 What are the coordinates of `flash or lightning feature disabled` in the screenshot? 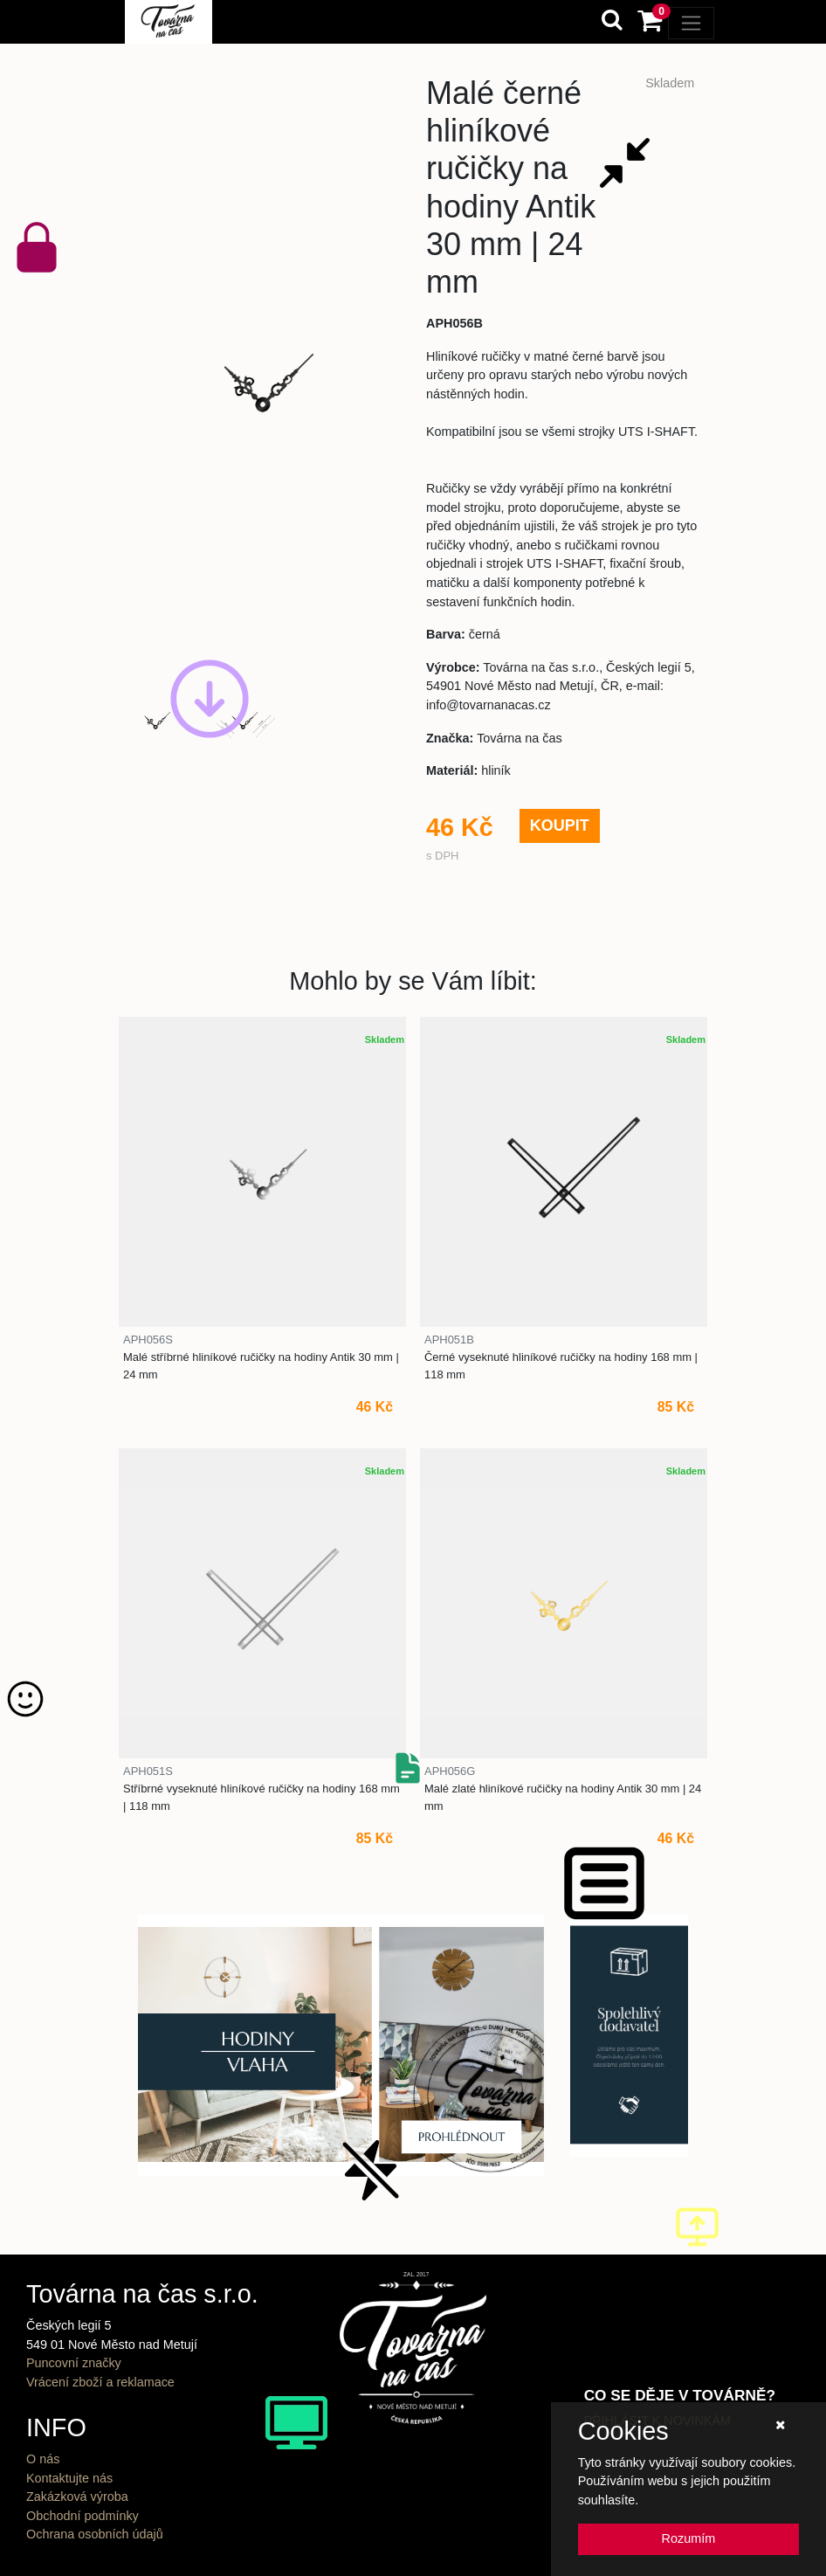 It's located at (370, 2170).